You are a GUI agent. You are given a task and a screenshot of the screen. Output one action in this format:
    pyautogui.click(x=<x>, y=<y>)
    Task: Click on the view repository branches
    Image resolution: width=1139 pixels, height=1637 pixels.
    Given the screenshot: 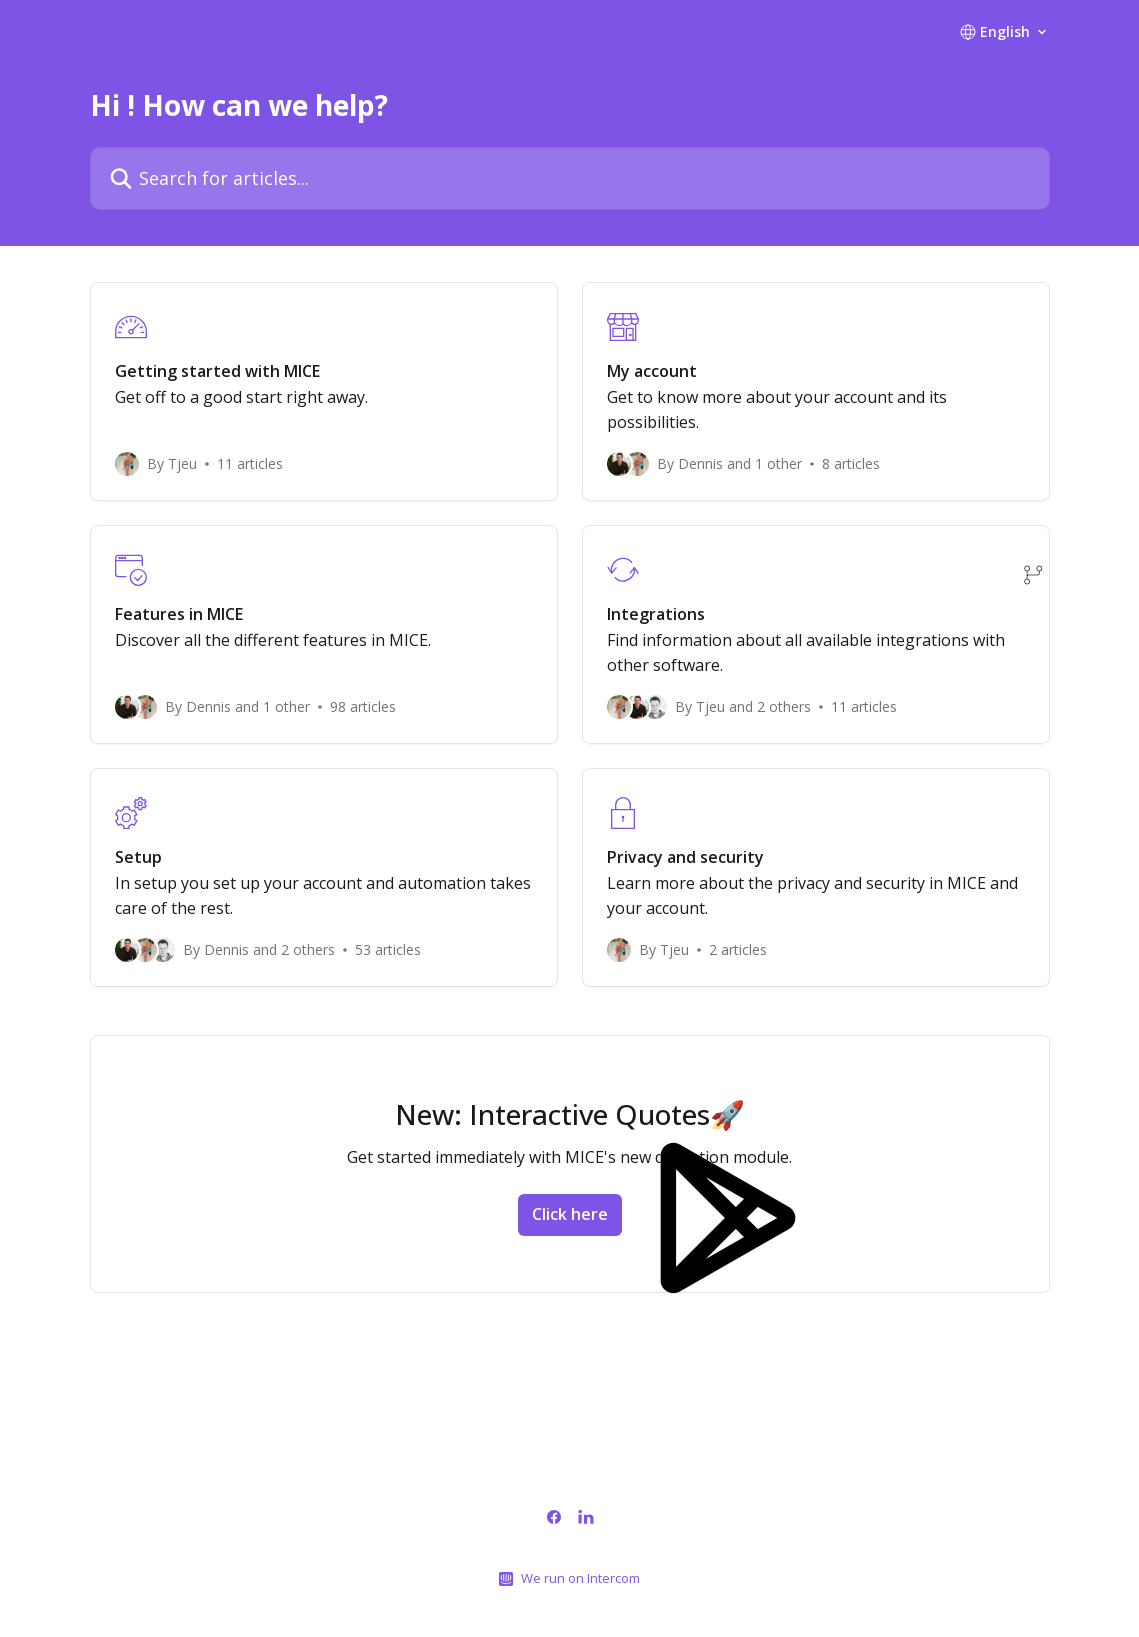 What is the action you would take?
    pyautogui.click(x=1032, y=575)
    